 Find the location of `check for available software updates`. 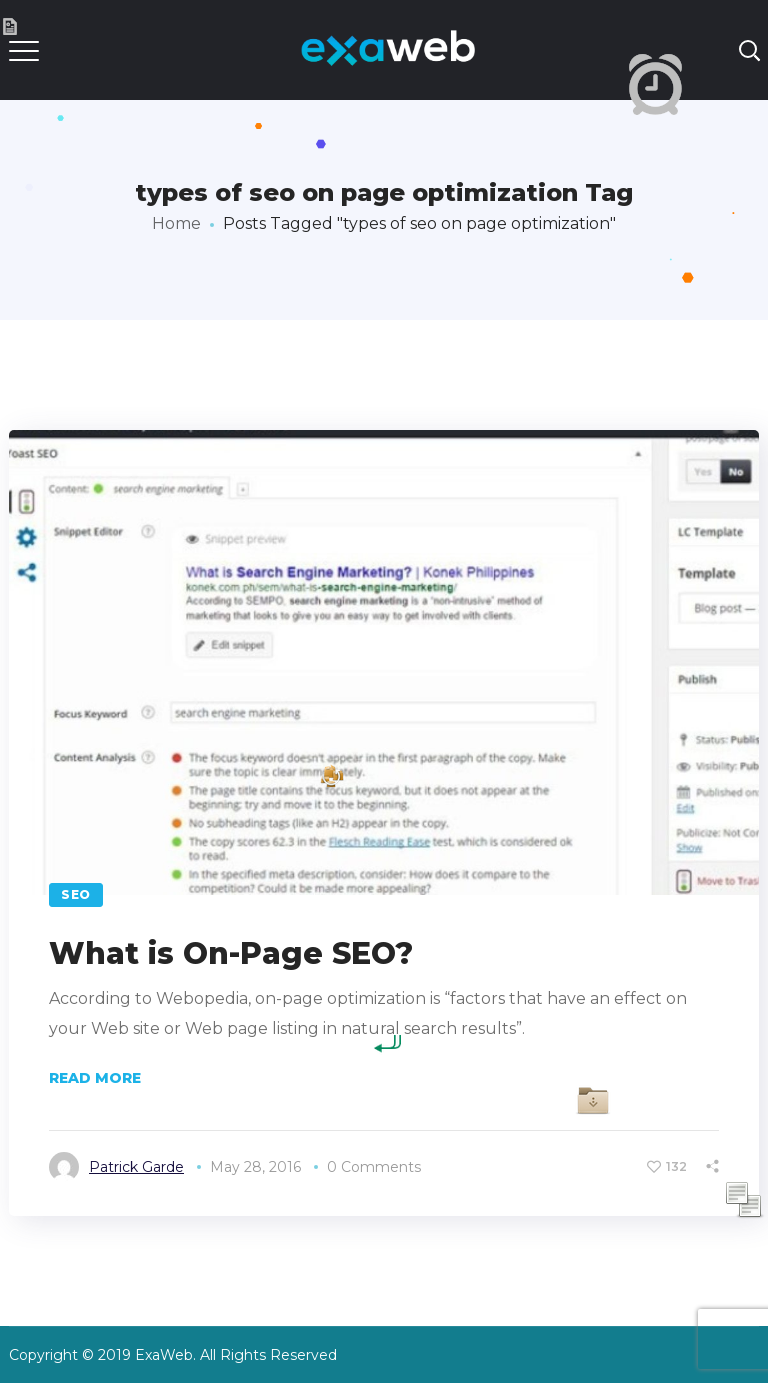

check for available software updates is located at coordinates (331, 774).